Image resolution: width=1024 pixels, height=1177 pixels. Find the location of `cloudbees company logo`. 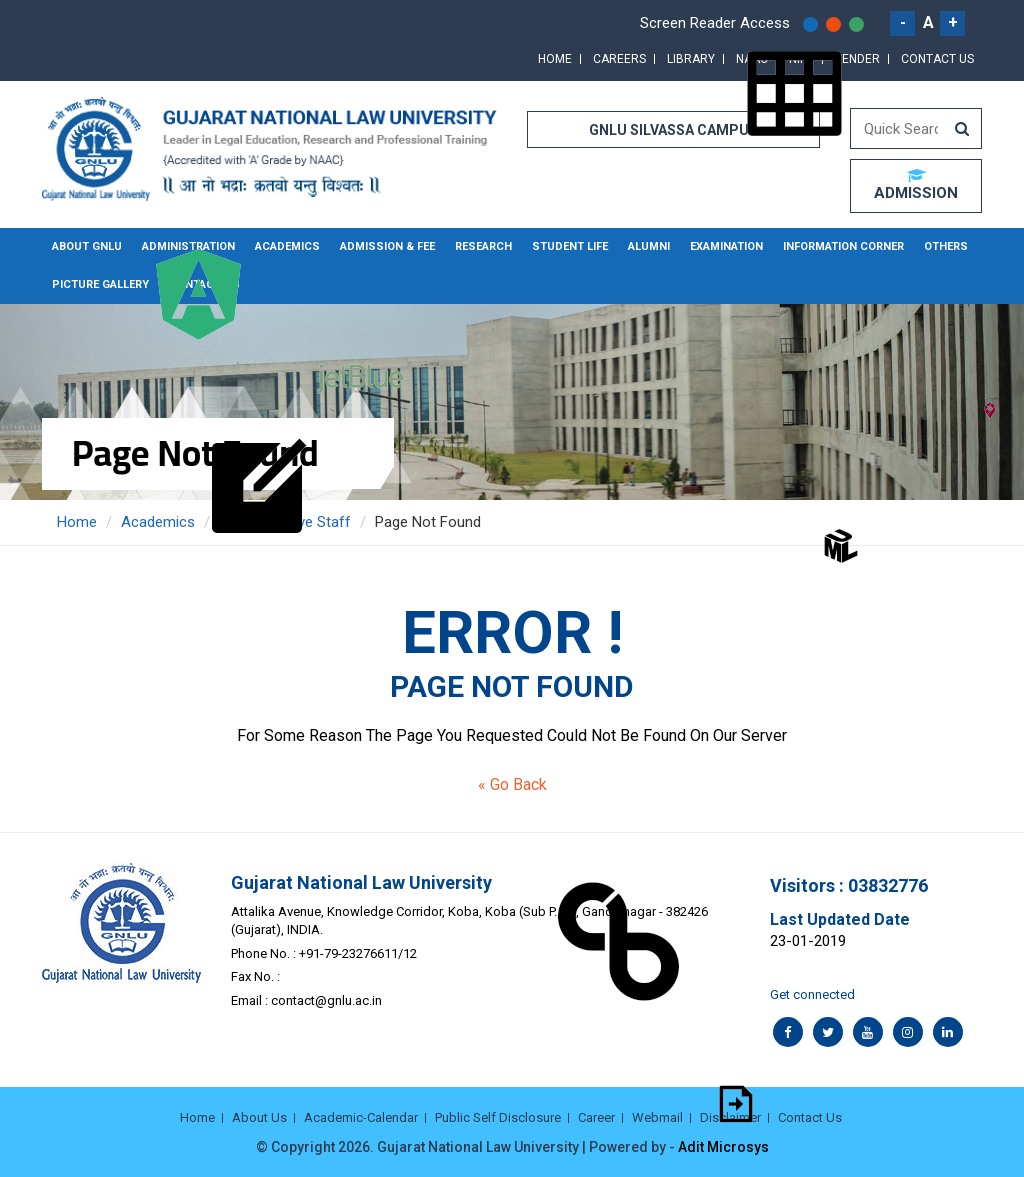

cloudbees company logo is located at coordinates (618, 941).